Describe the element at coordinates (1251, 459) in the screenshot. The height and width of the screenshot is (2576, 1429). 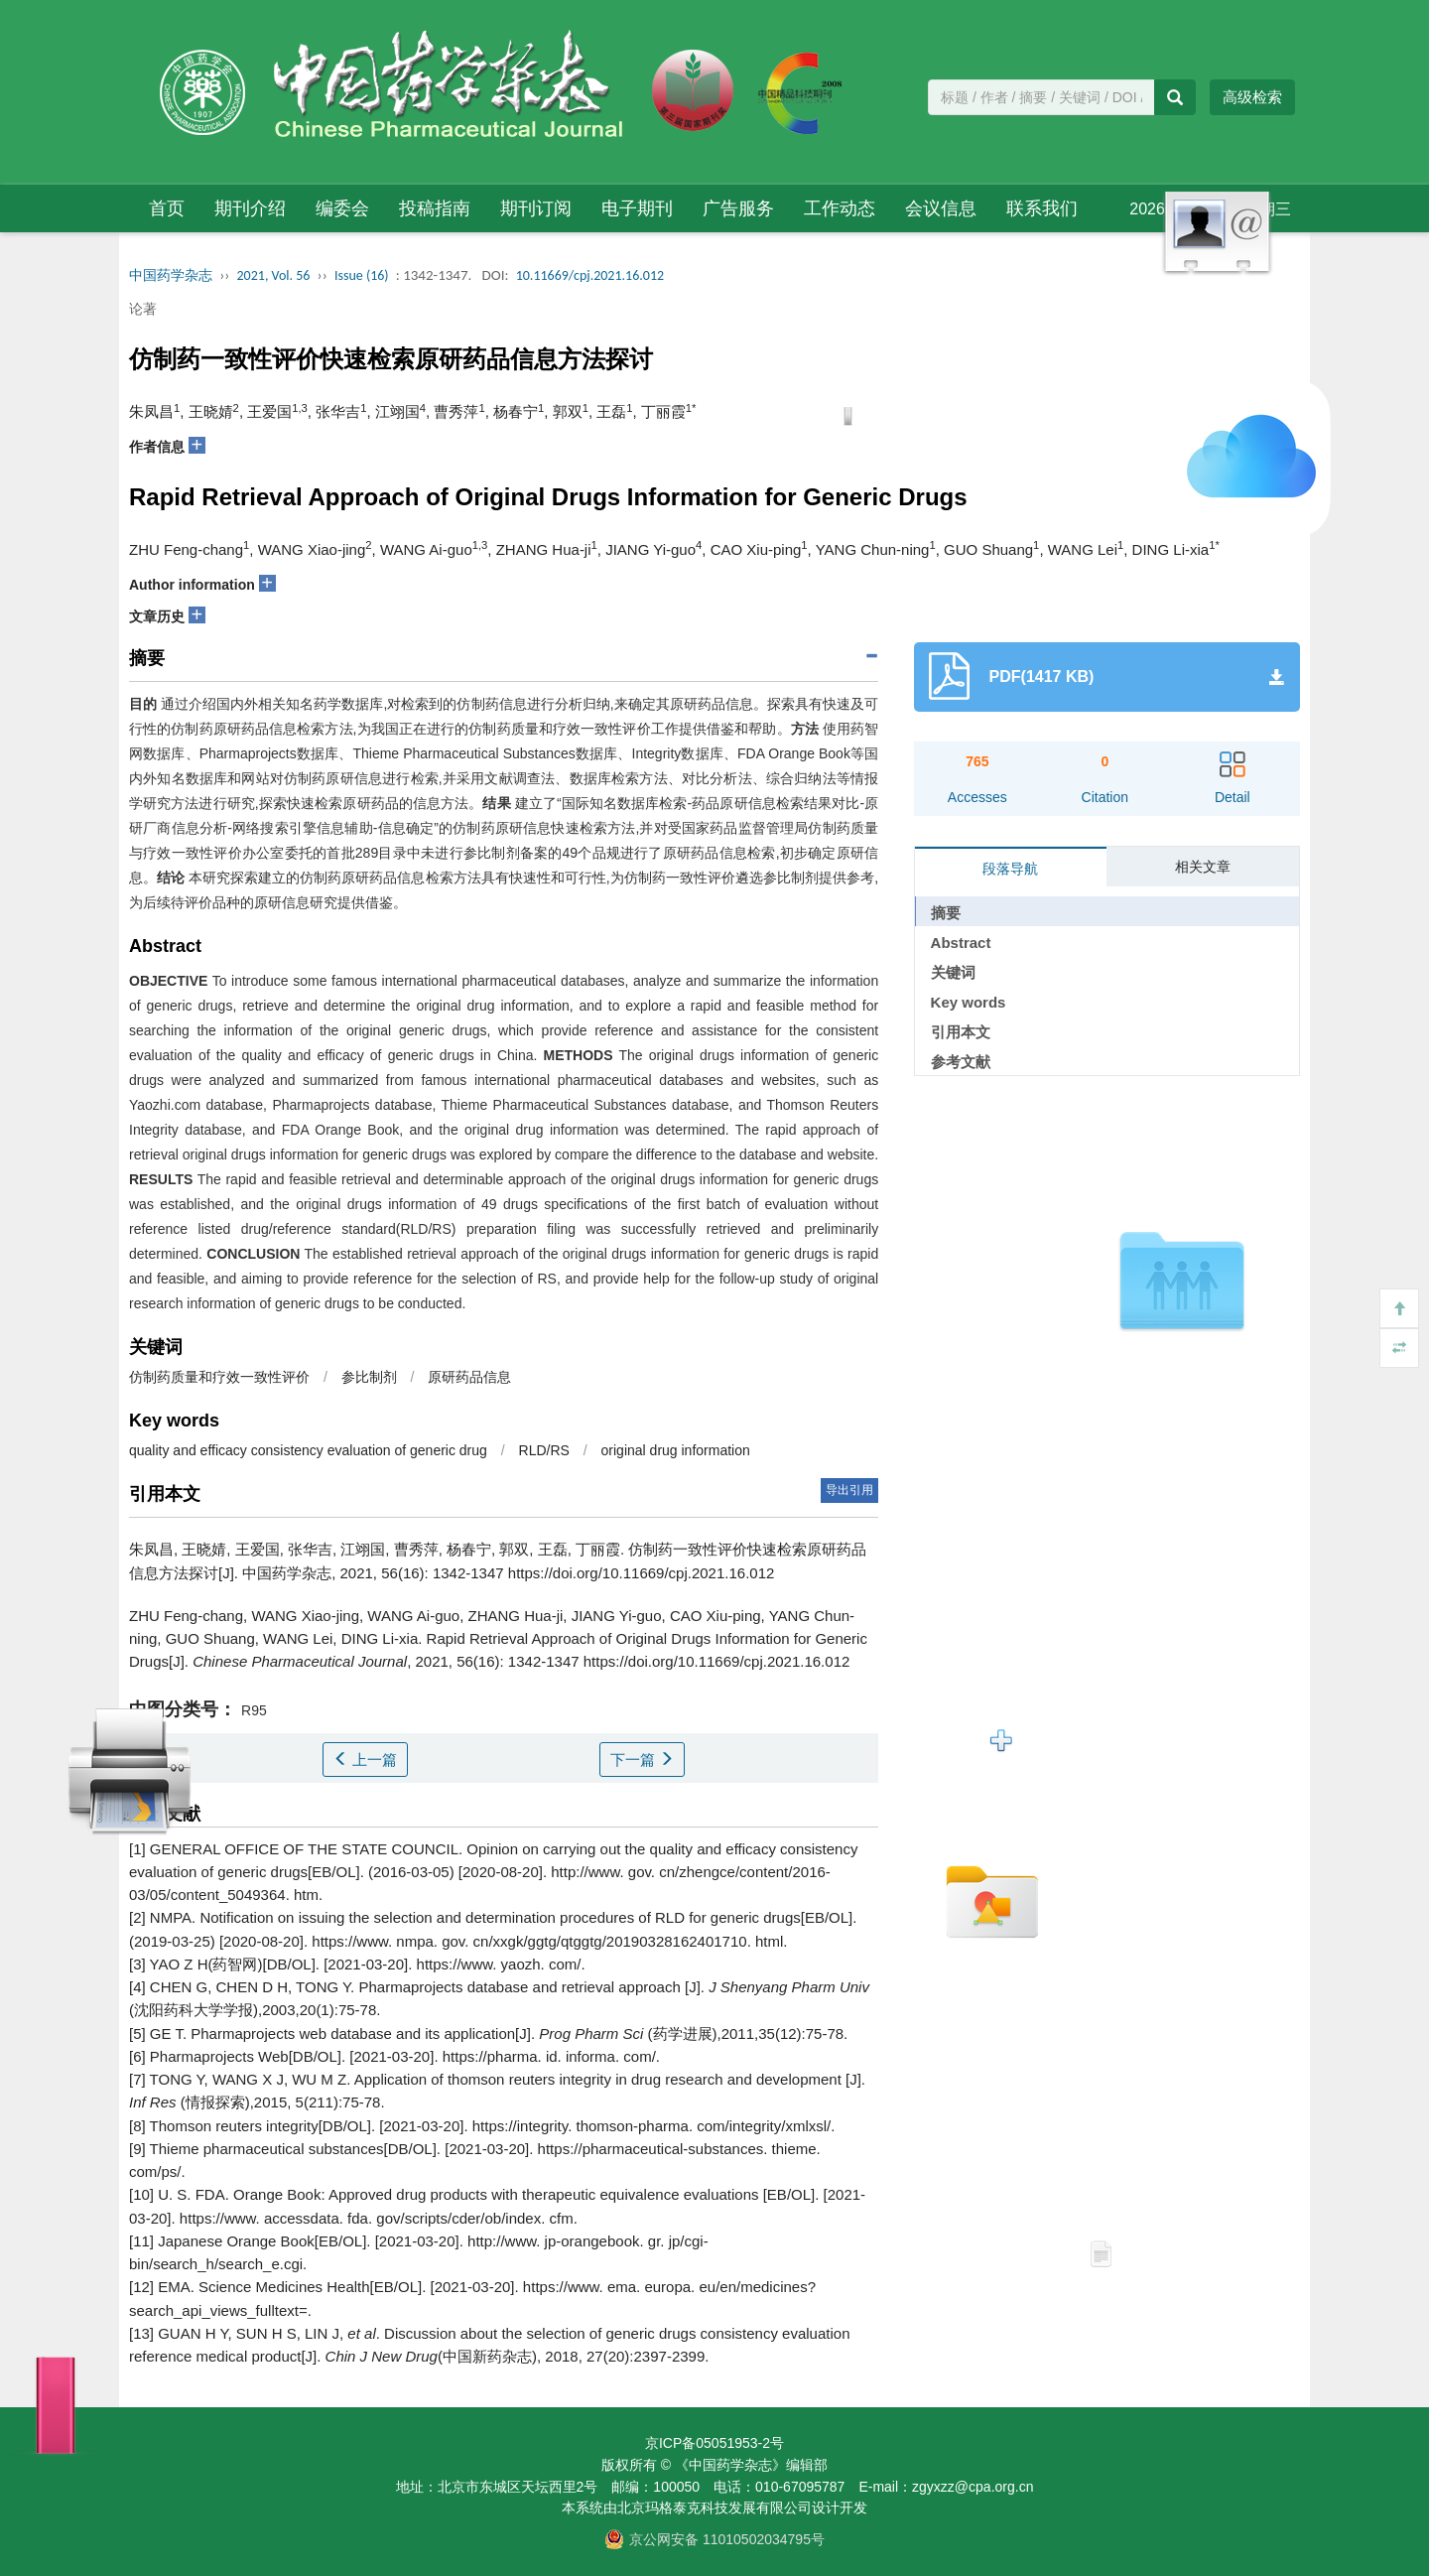
I see `open iCloud+ settings and subscription management` at that location.